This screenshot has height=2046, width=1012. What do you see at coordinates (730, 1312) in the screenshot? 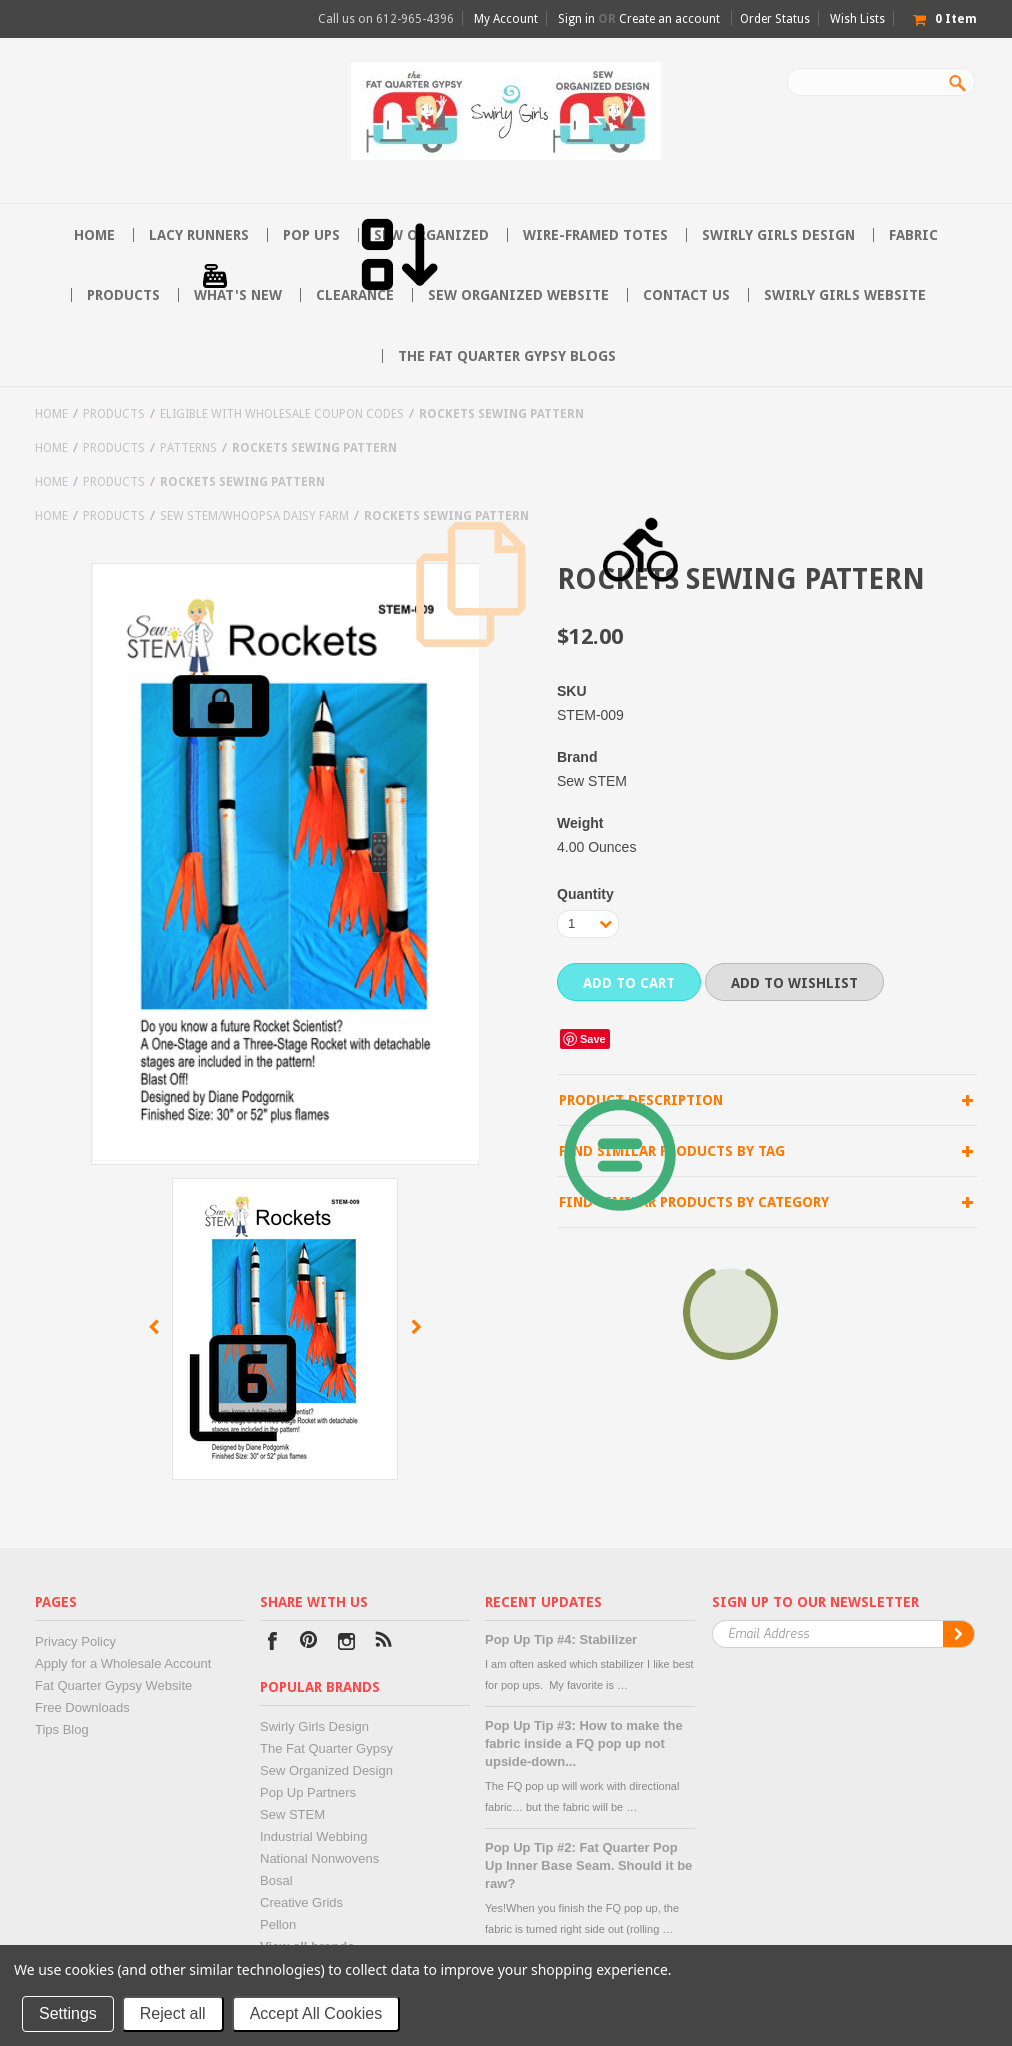
I see `loading or processing in progress` at bounding box center [730, 1312].